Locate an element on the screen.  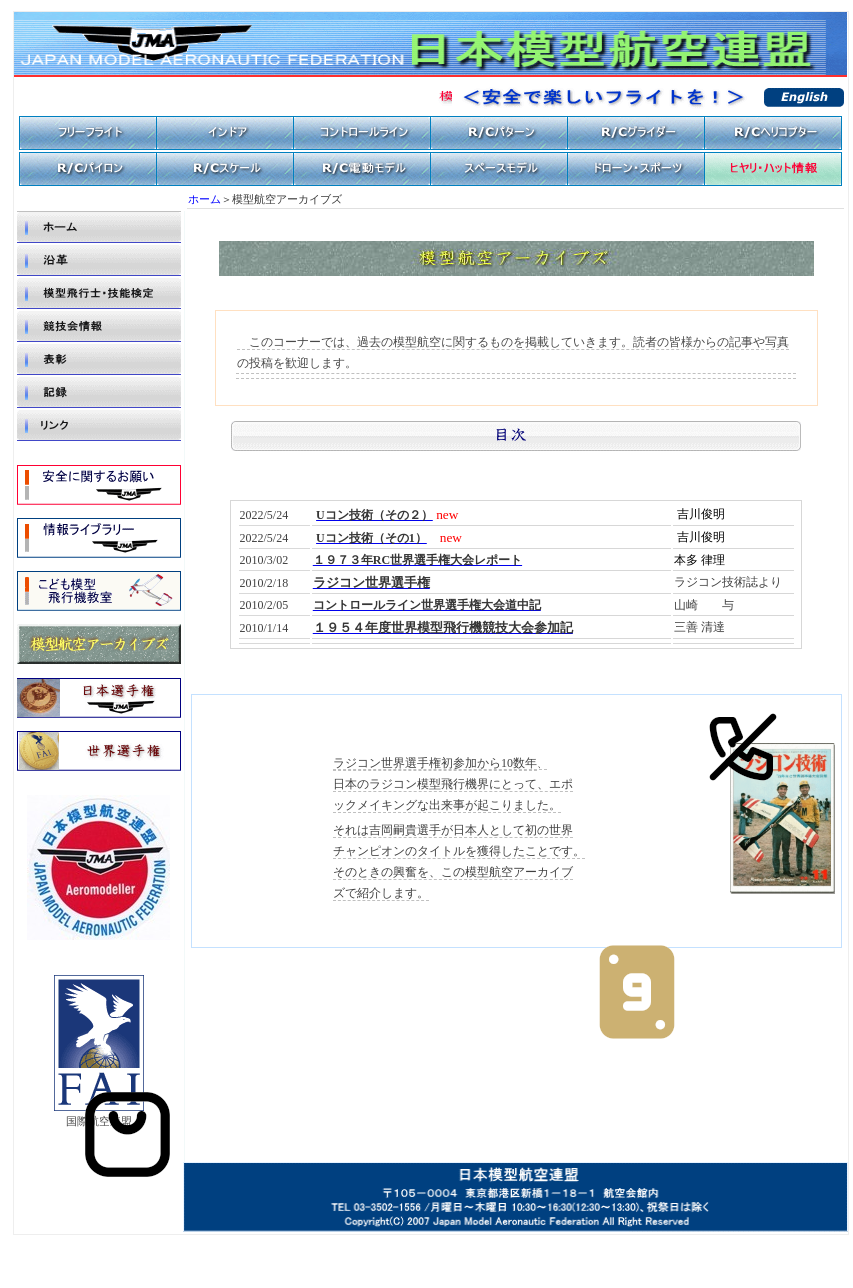
play the 9 card in a card game is located at coordinates (637, 992).